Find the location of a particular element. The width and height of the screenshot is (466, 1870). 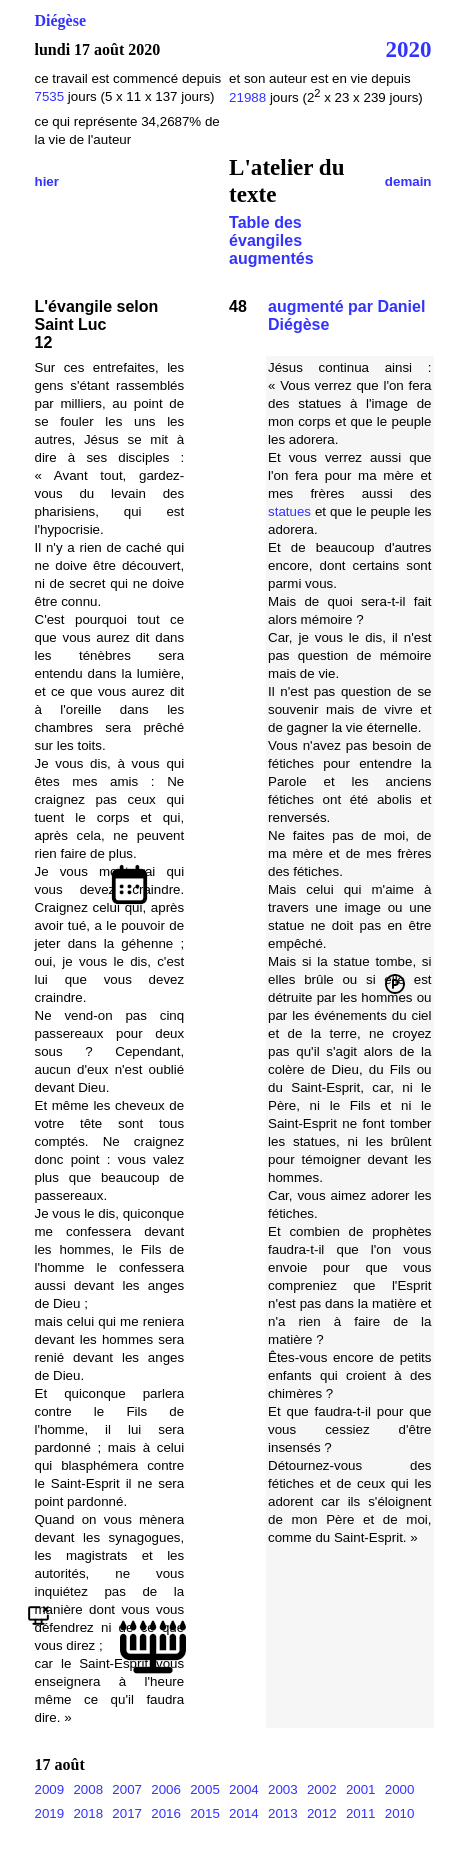

stop sharing your screen is located at coordinates (38, 1615).